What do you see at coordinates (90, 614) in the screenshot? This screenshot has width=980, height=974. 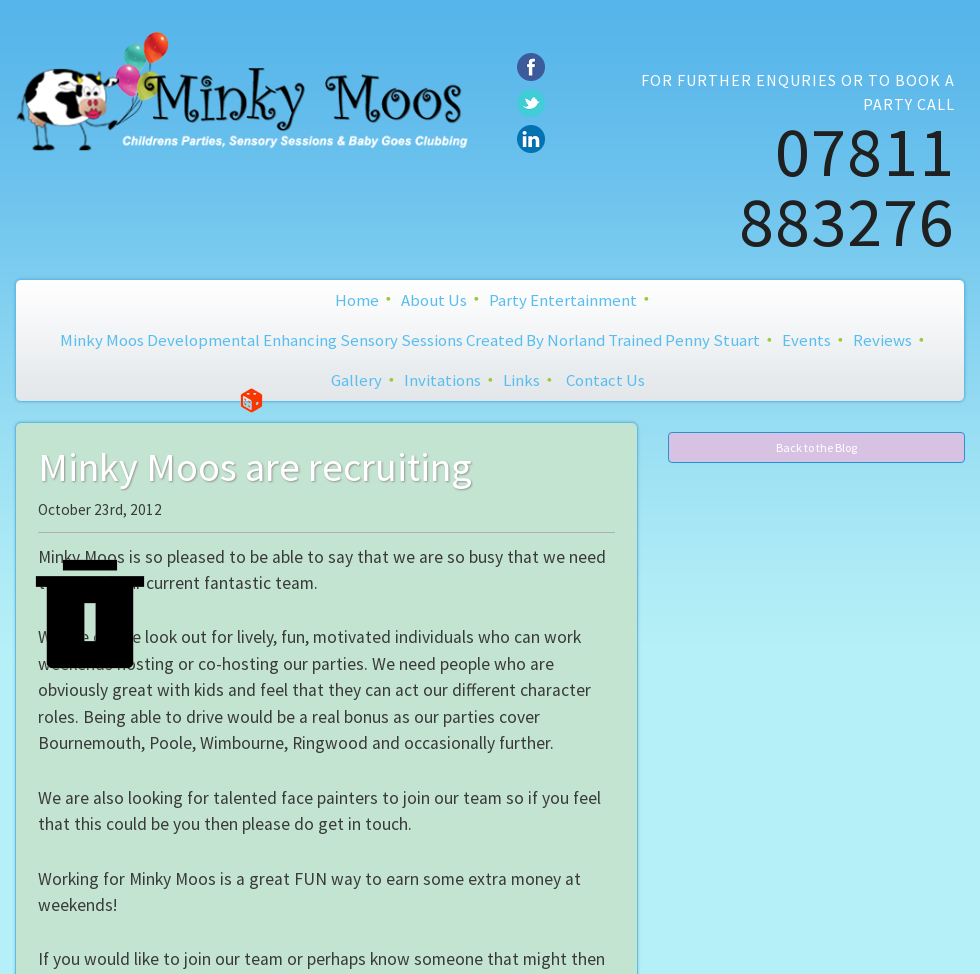 I see `delete selected item` at bounding box center [90, 614].